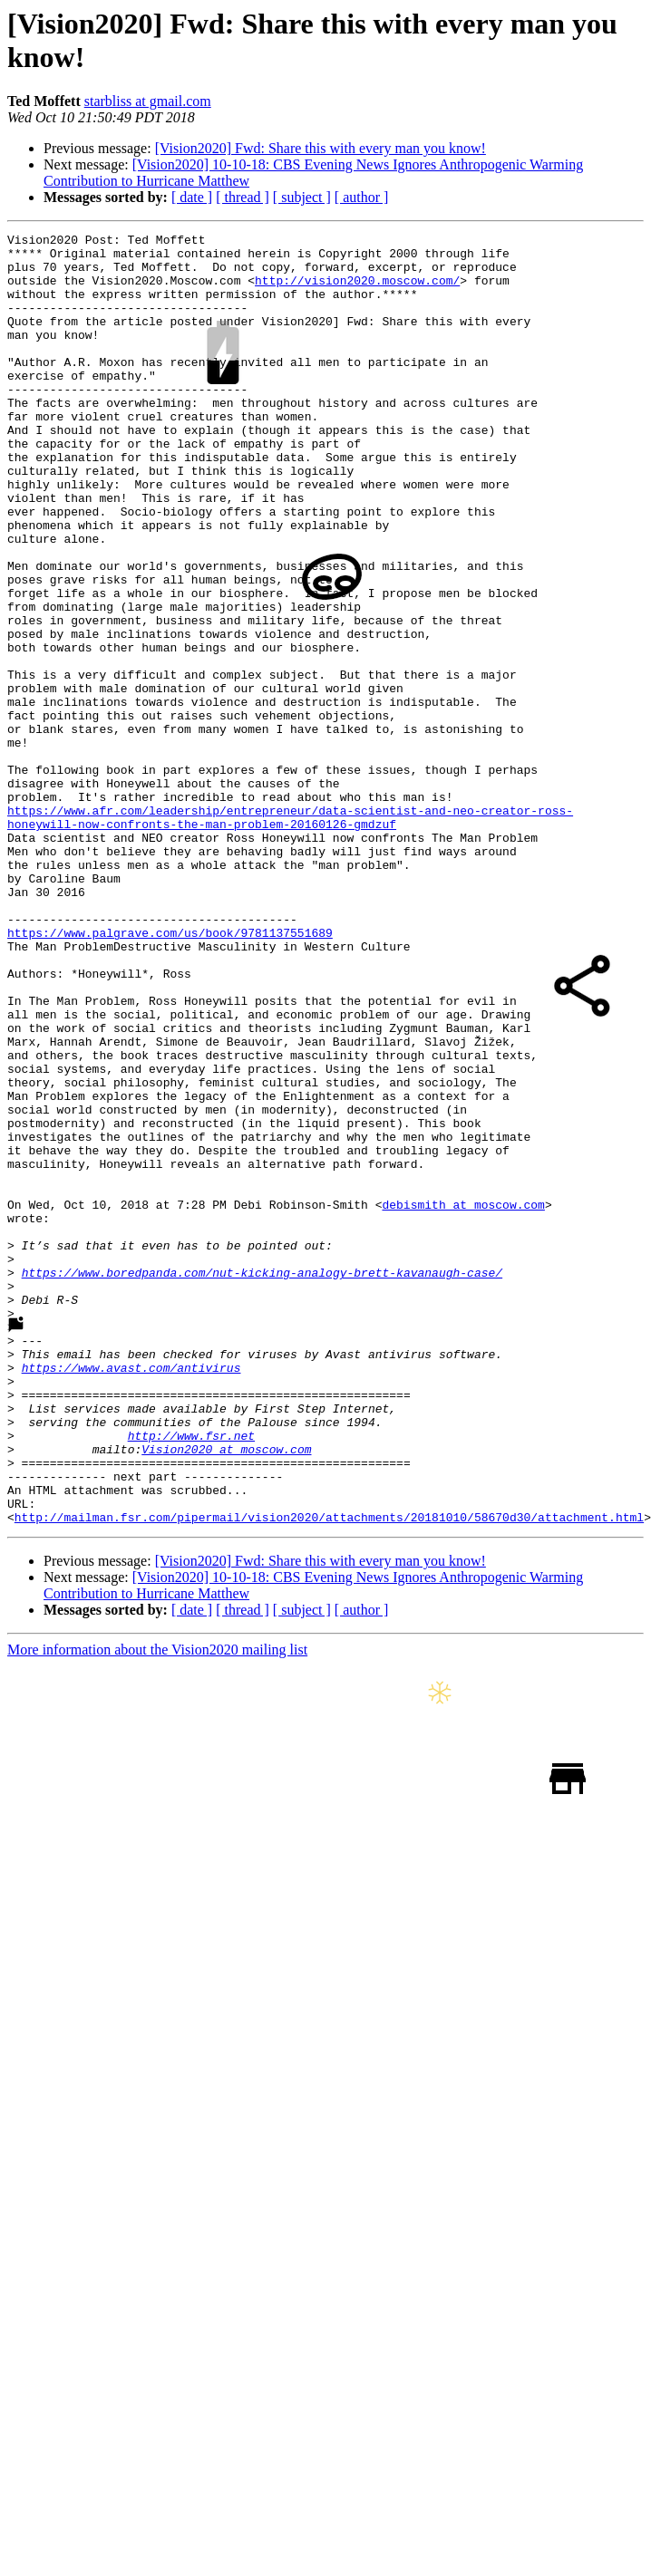 The image size is (651, 2576). What do you see at coordinates (582, 986) in the screenshot?
I see `share content with others` at bounding box center [582, 986].